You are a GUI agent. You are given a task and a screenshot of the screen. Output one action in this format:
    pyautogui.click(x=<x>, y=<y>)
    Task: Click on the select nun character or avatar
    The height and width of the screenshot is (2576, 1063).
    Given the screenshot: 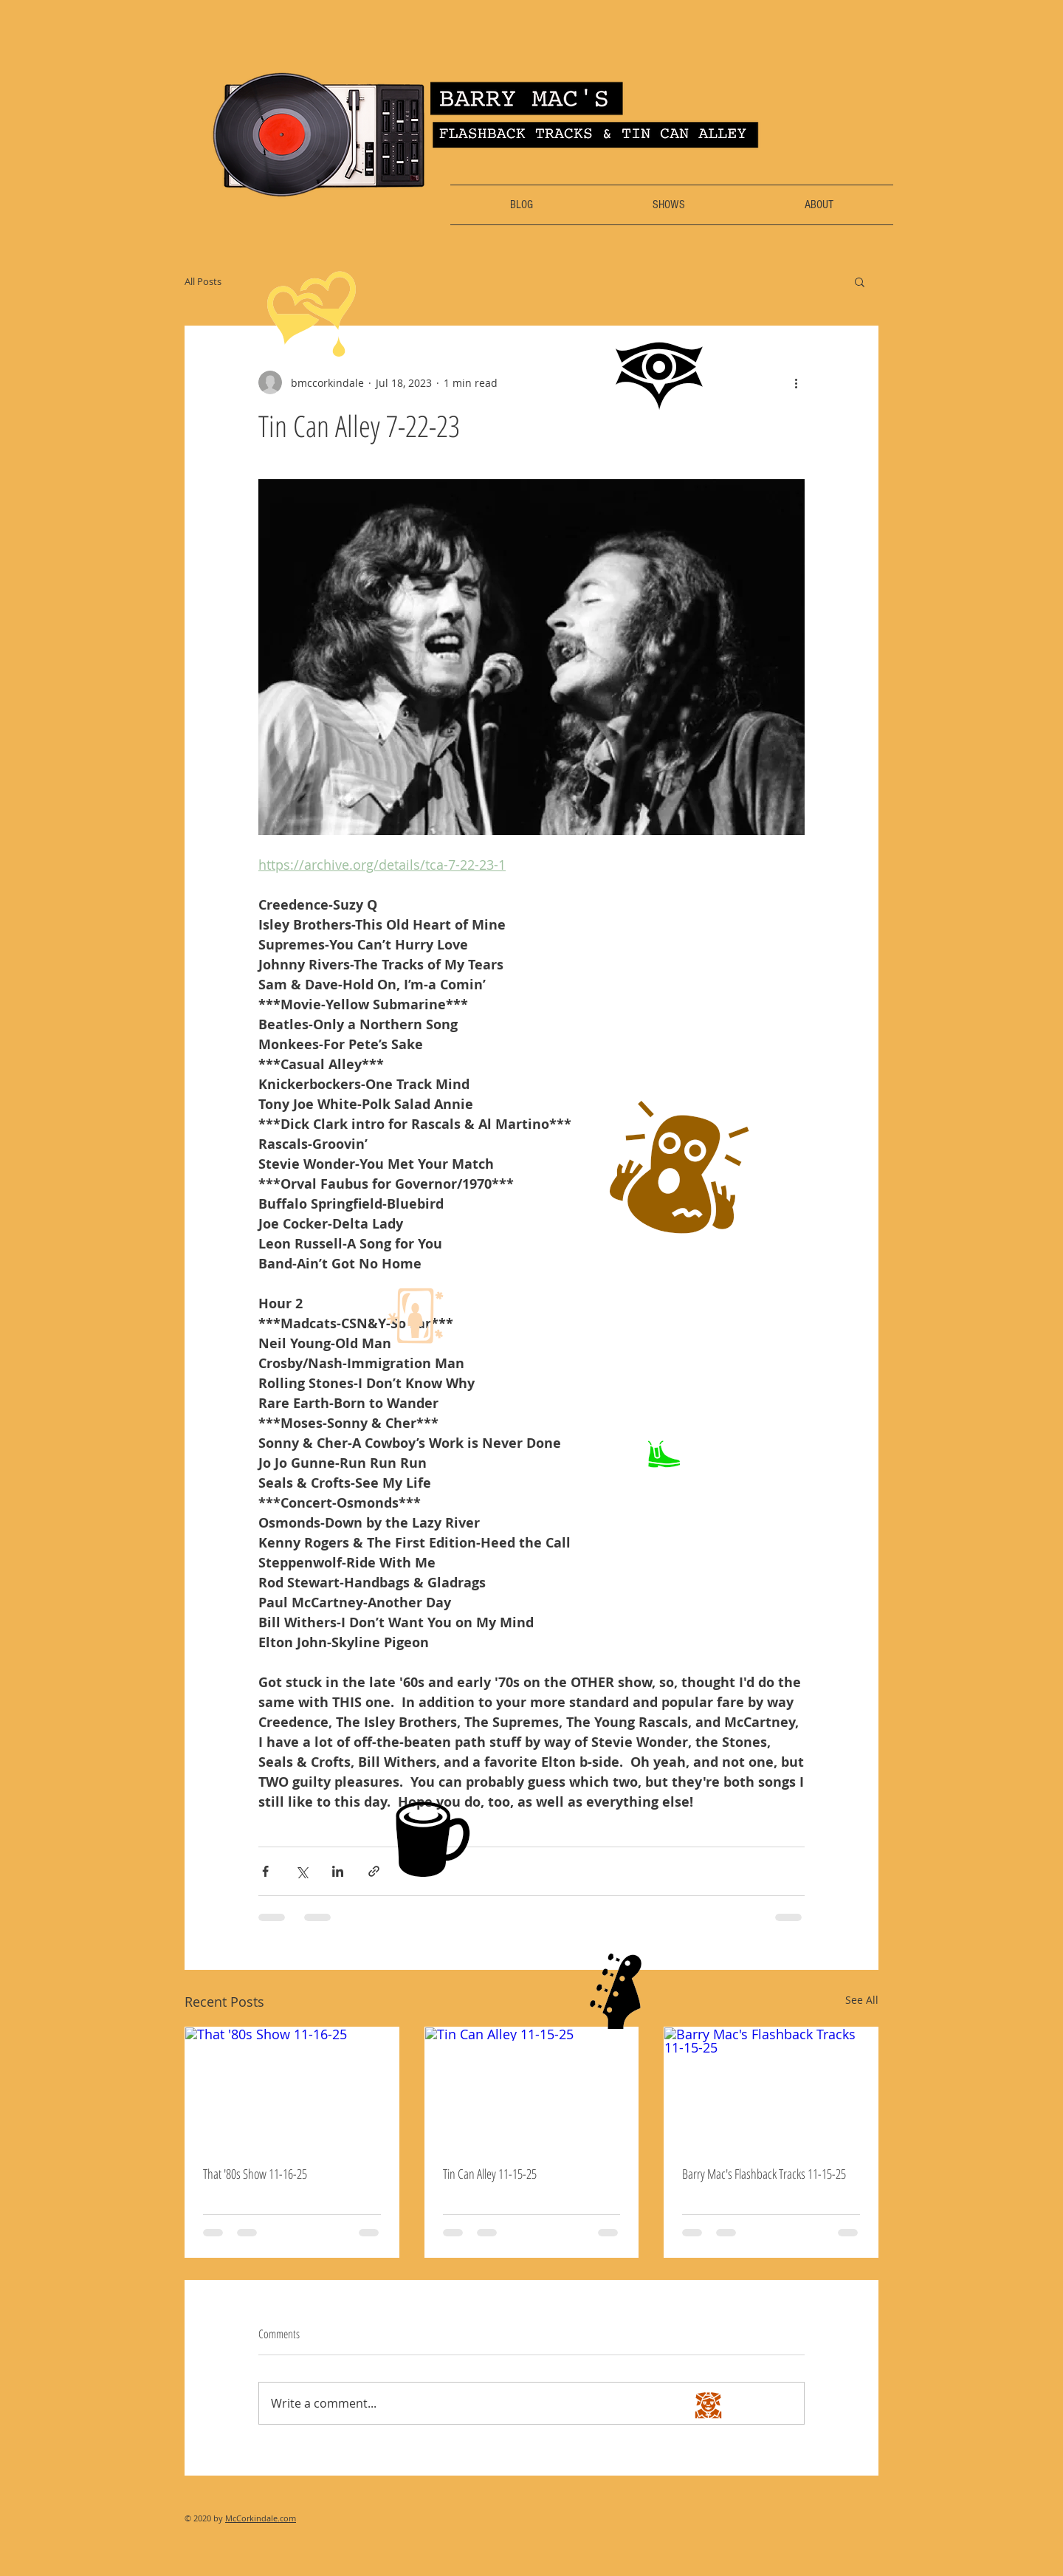 What is the action you would take?
    pyautogui.click(x=708, y=2405)
    